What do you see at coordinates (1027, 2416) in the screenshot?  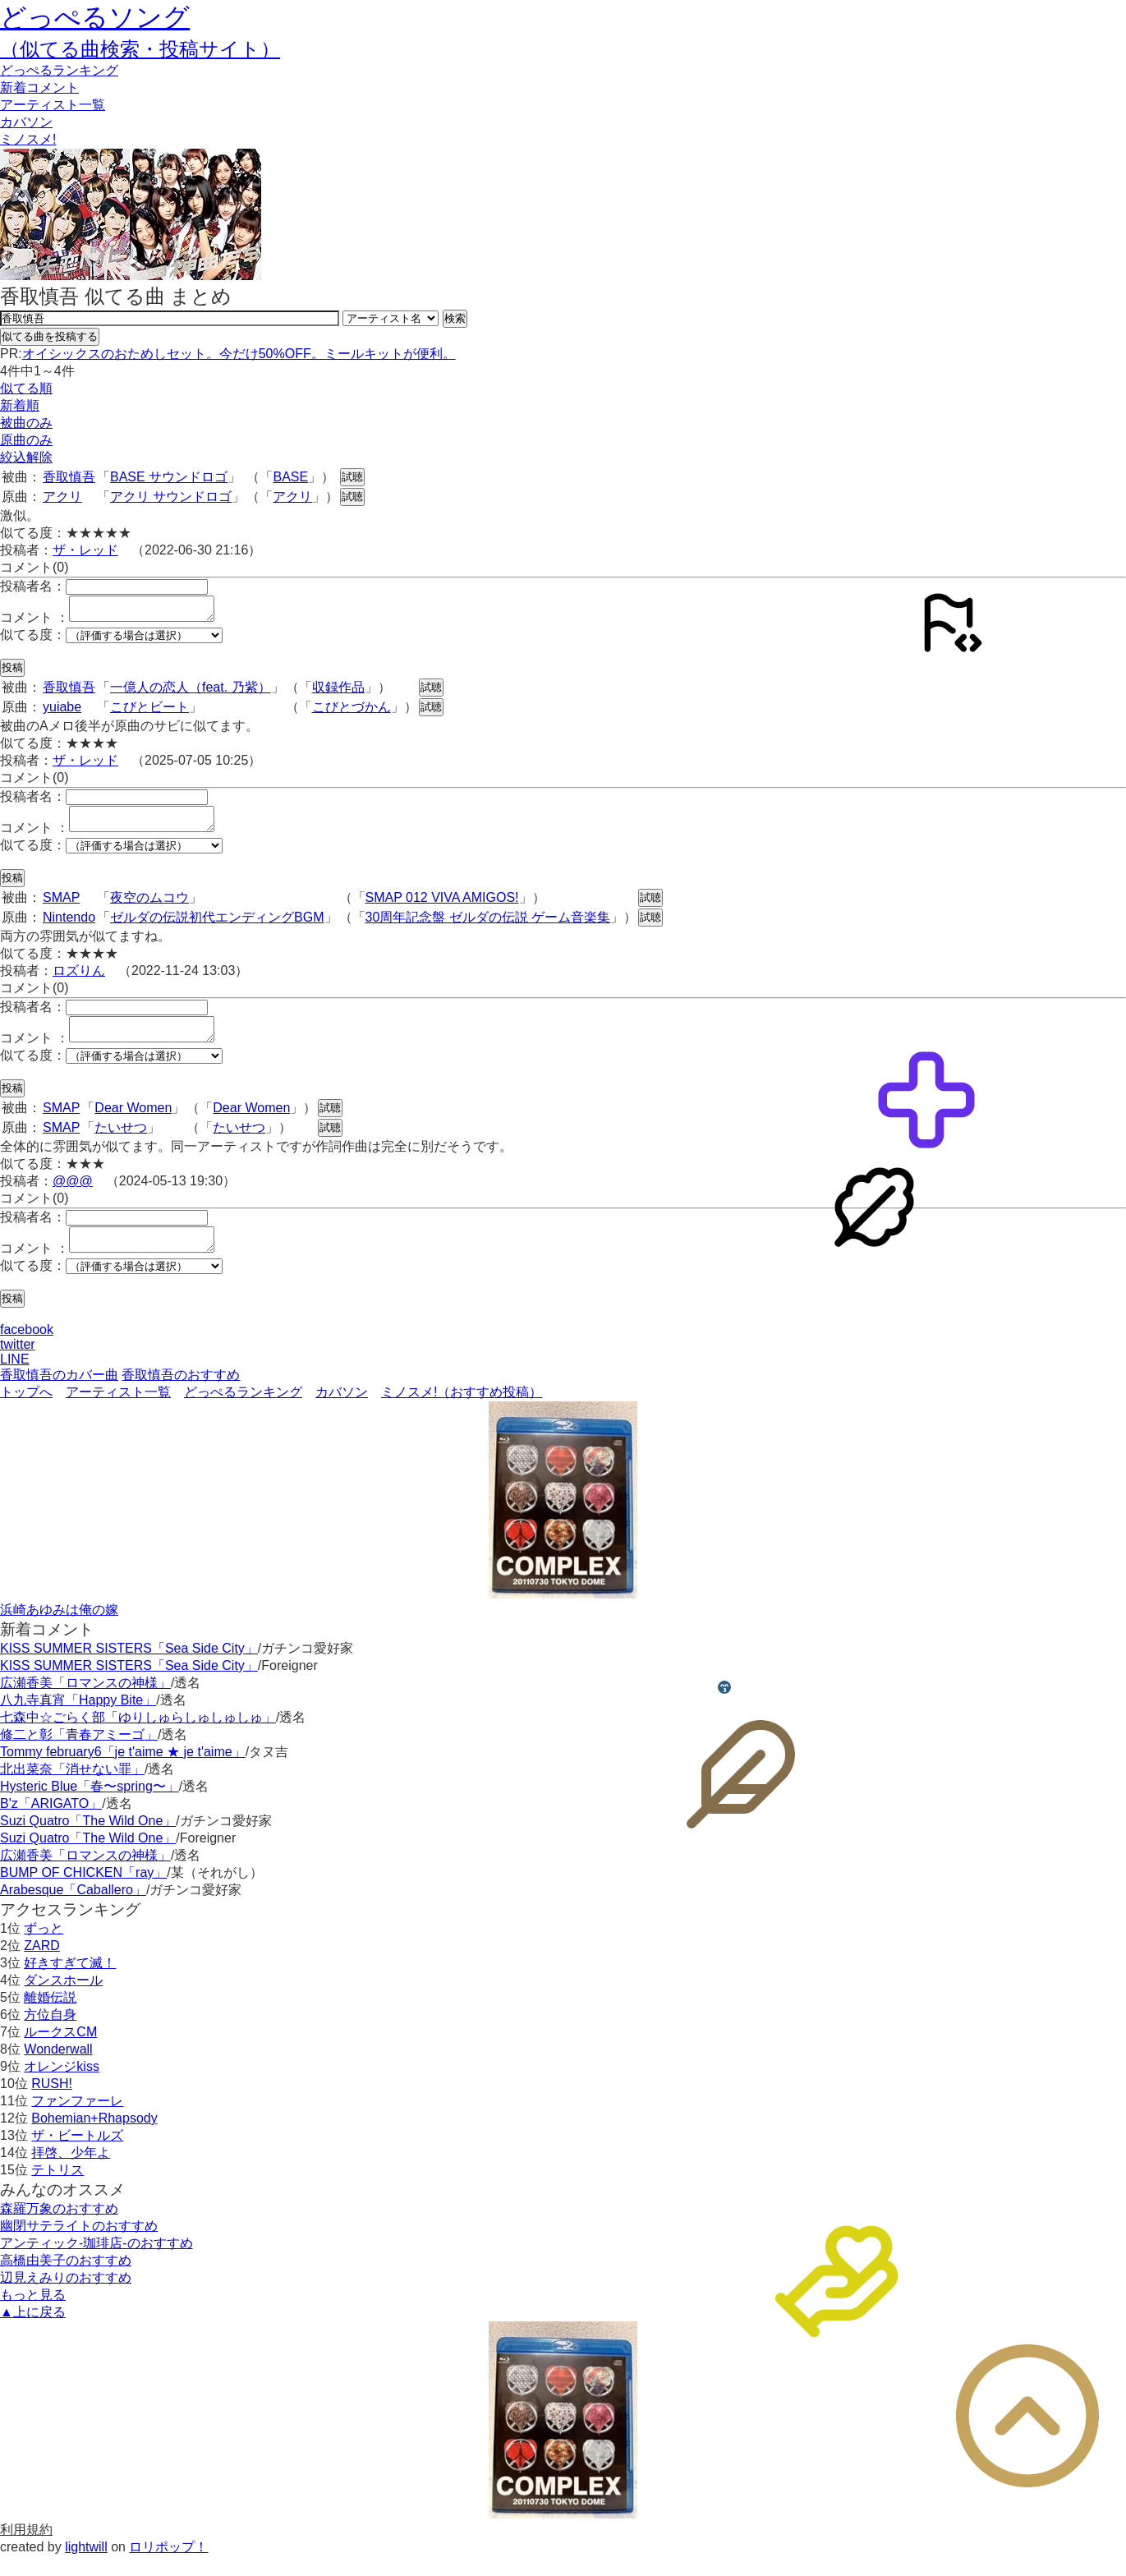 I see `scroll to top of page` at bounding box center [1027, 2416].